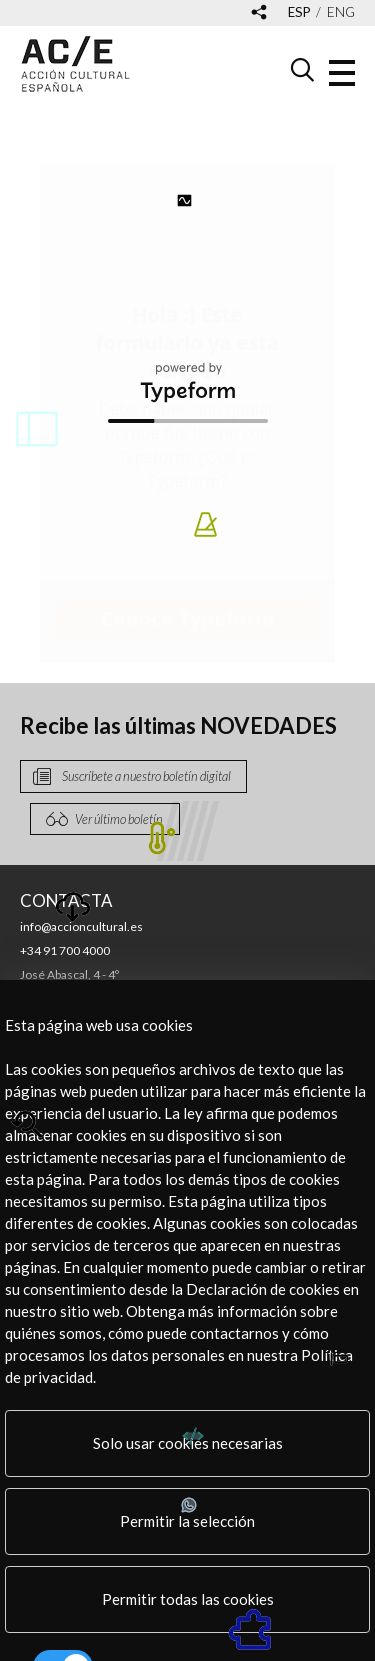 The image size is (375, 1661). Describe the element at coordinates (339, 1359) in the screenshot. I see `align text or content to the left` at that location.